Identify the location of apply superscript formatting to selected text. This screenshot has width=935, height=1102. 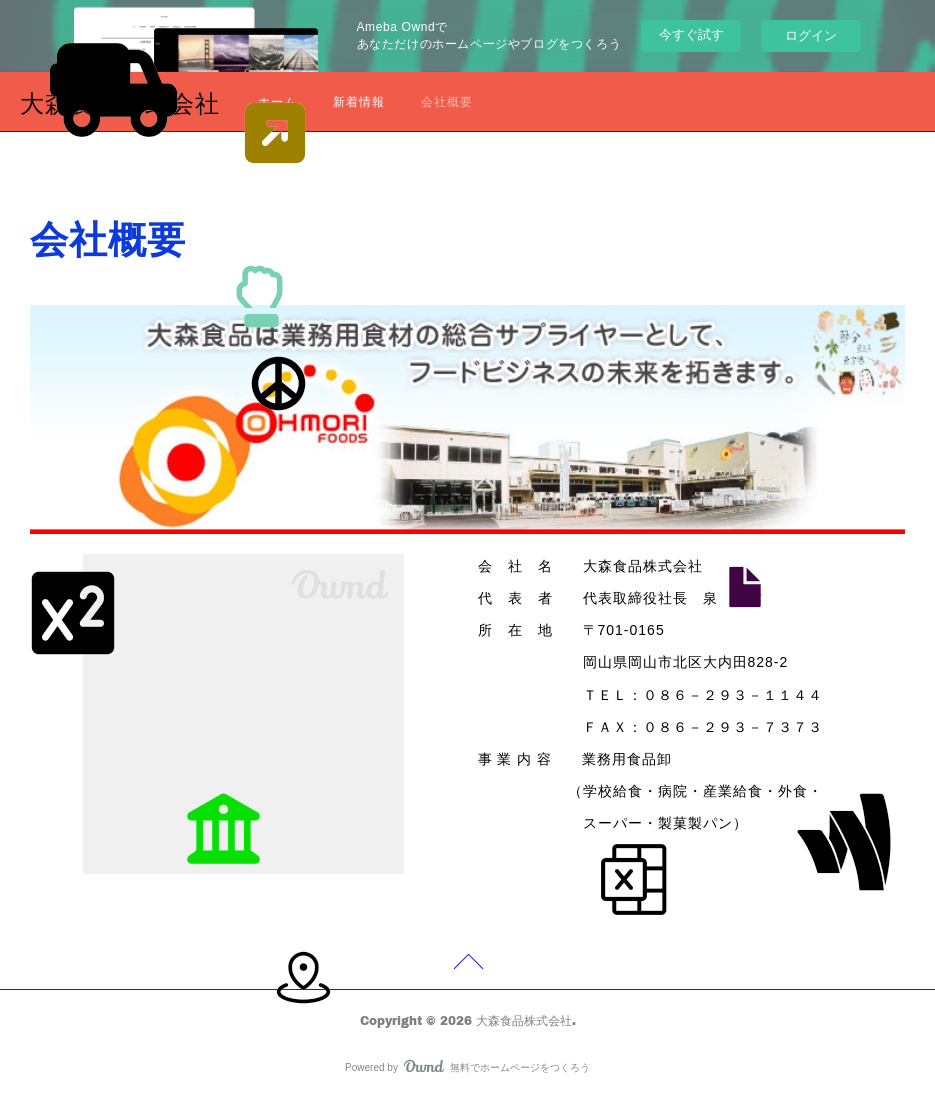
(73, 613).